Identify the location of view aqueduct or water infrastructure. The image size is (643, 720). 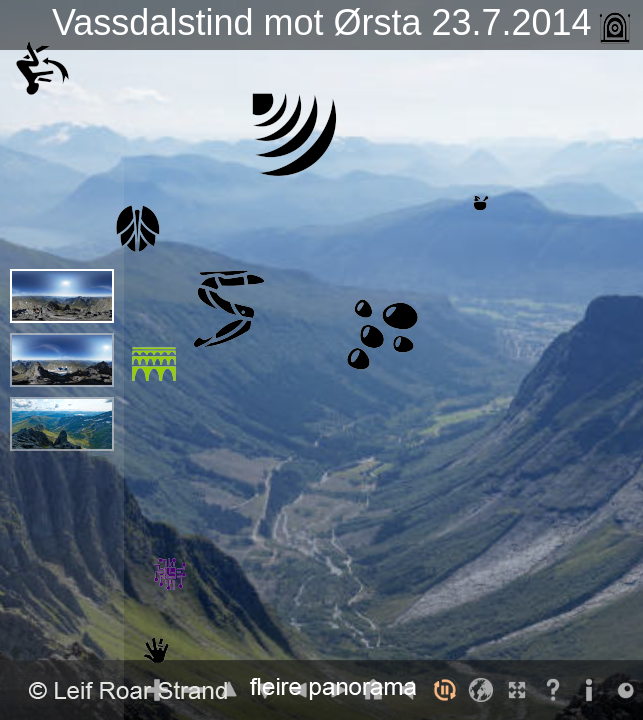
(154, 360).